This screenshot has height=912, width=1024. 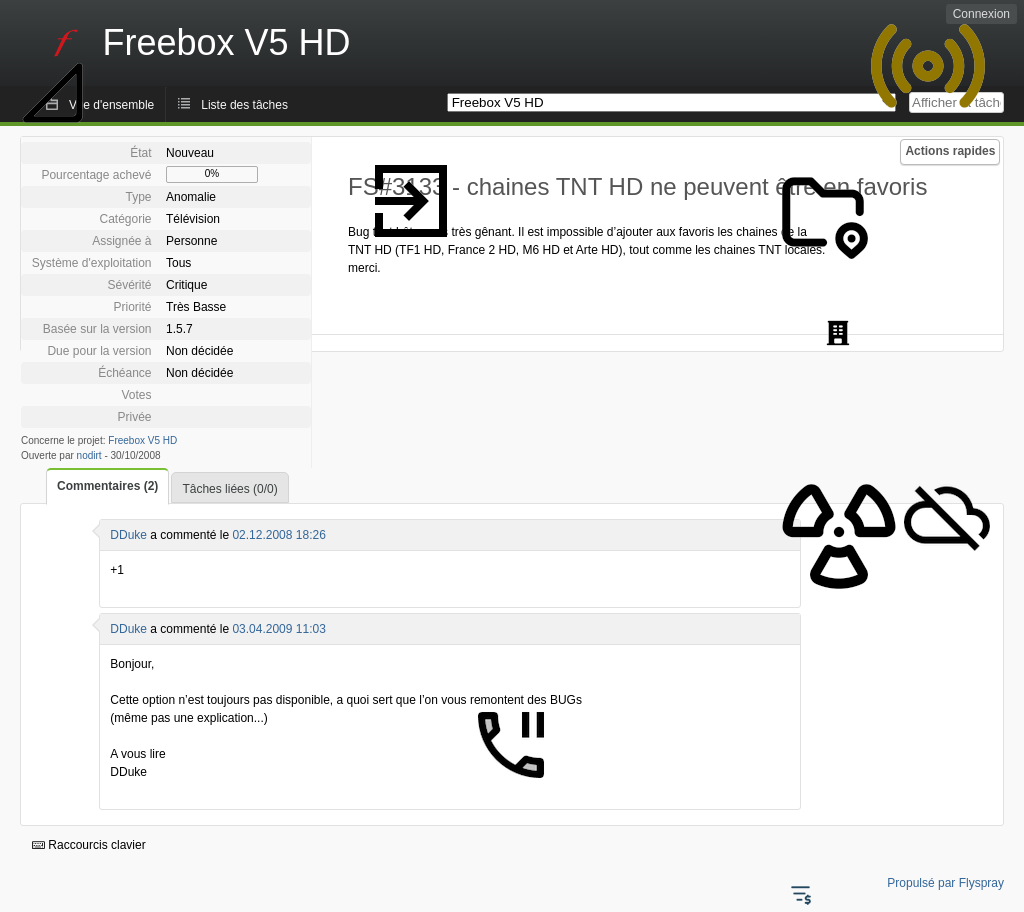 I want to click on pin a folder to quick access, so click(x=823, y=214).